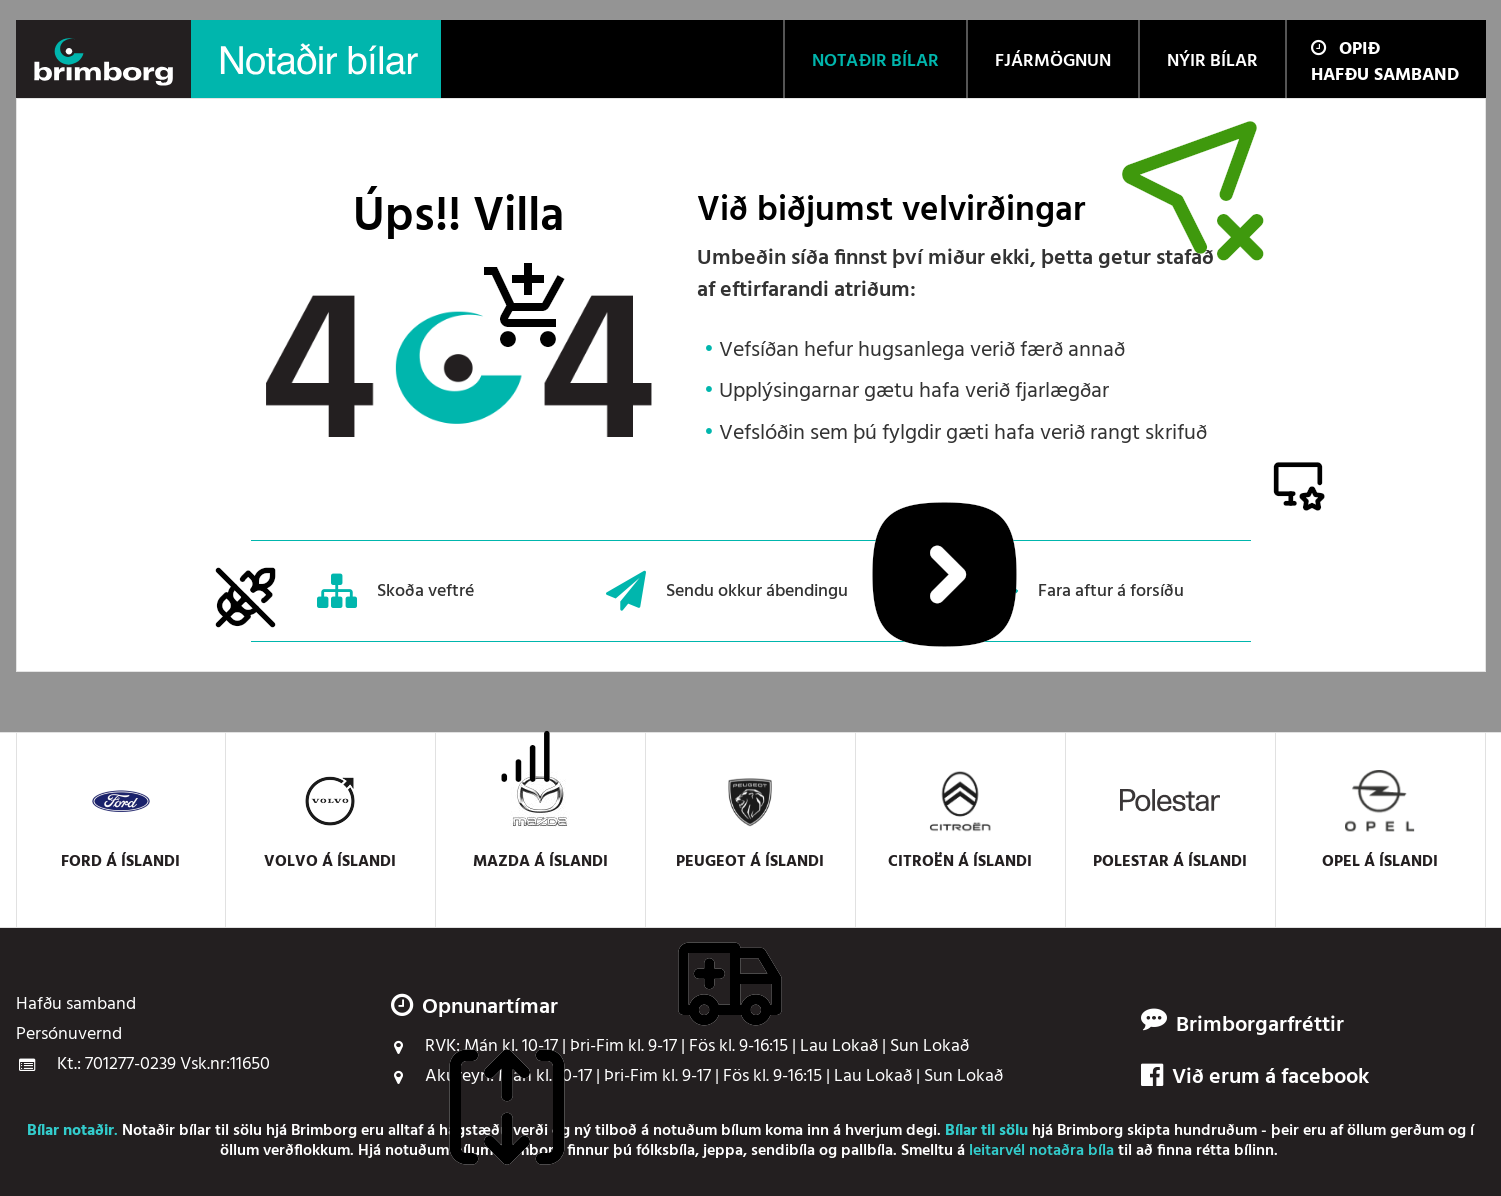  I want to click on disable location sharing, so click(1190, 187).